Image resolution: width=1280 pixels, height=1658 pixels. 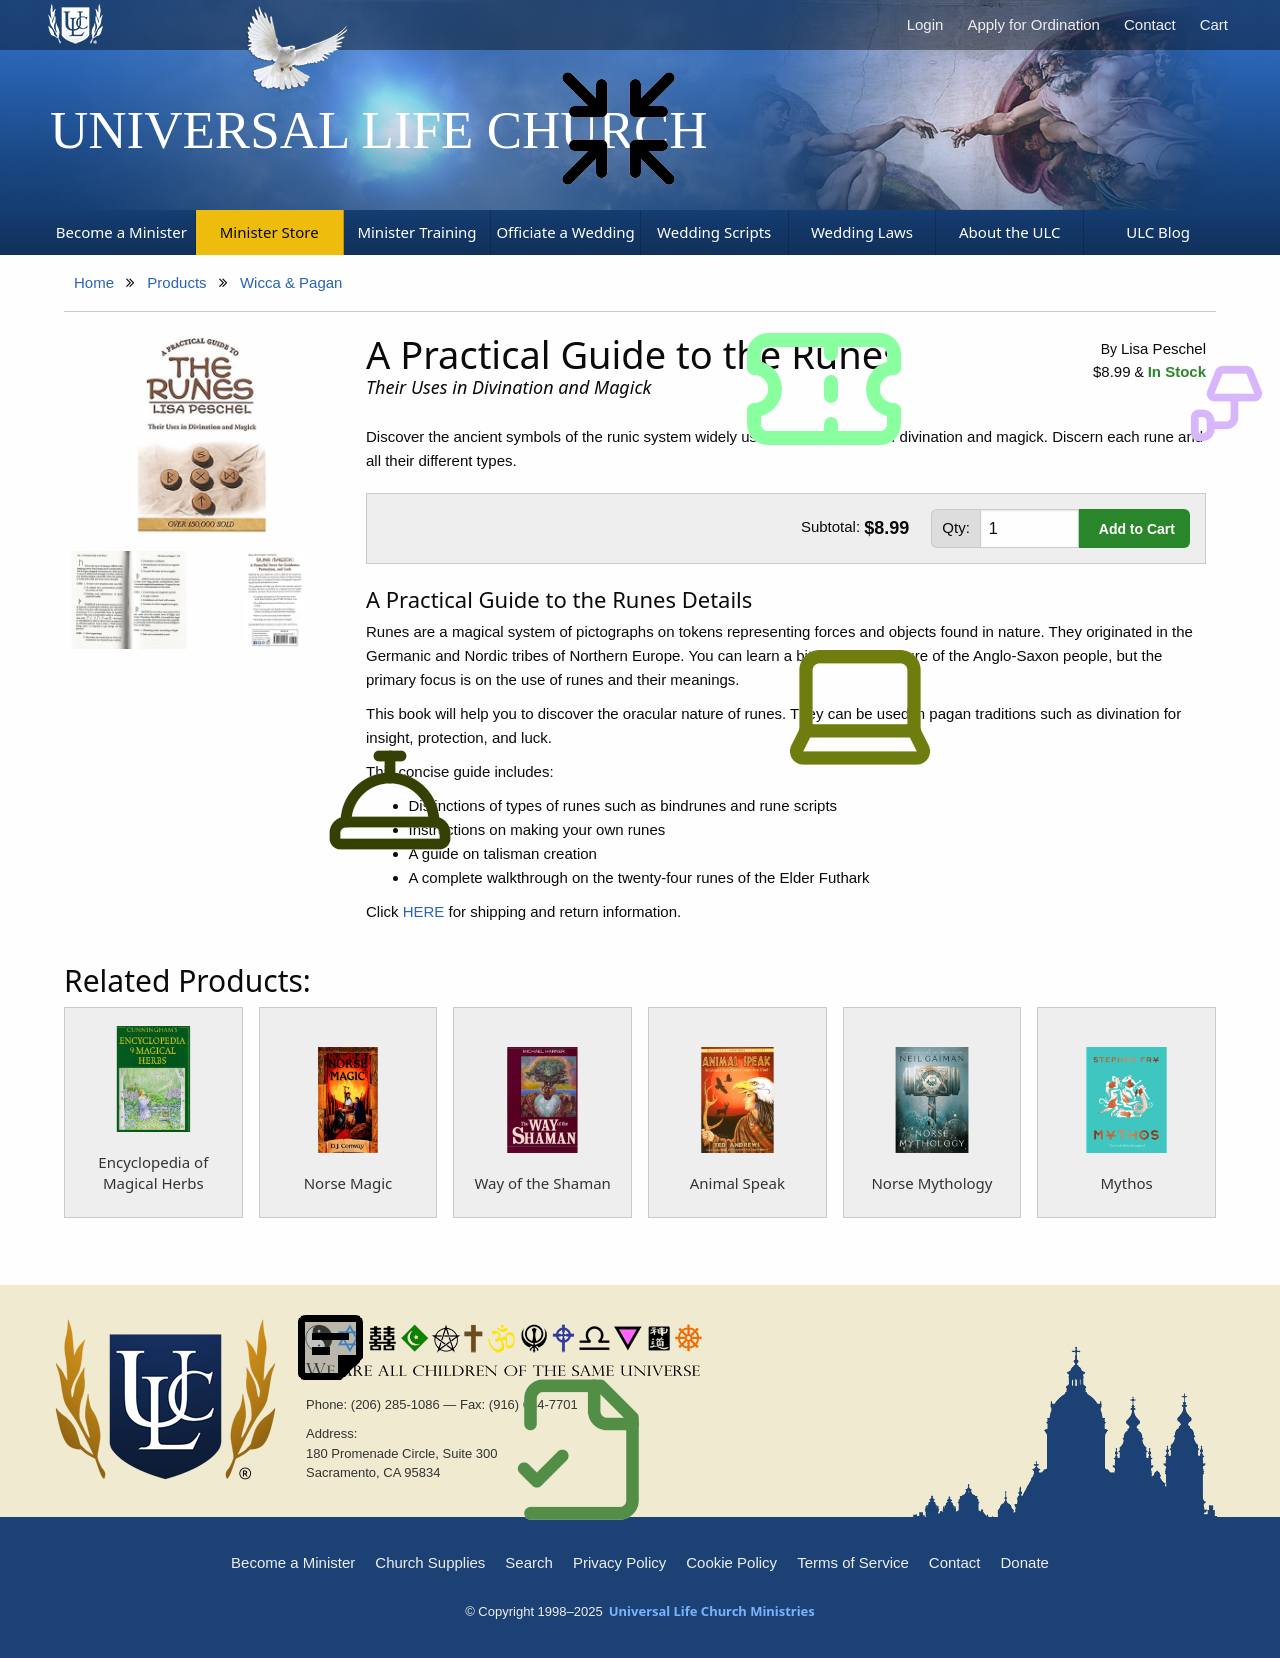 What do you see at coordinates (330, 1347) in the screenshot?
I see `create a new sticky note` at bounding box center [330, 1347].